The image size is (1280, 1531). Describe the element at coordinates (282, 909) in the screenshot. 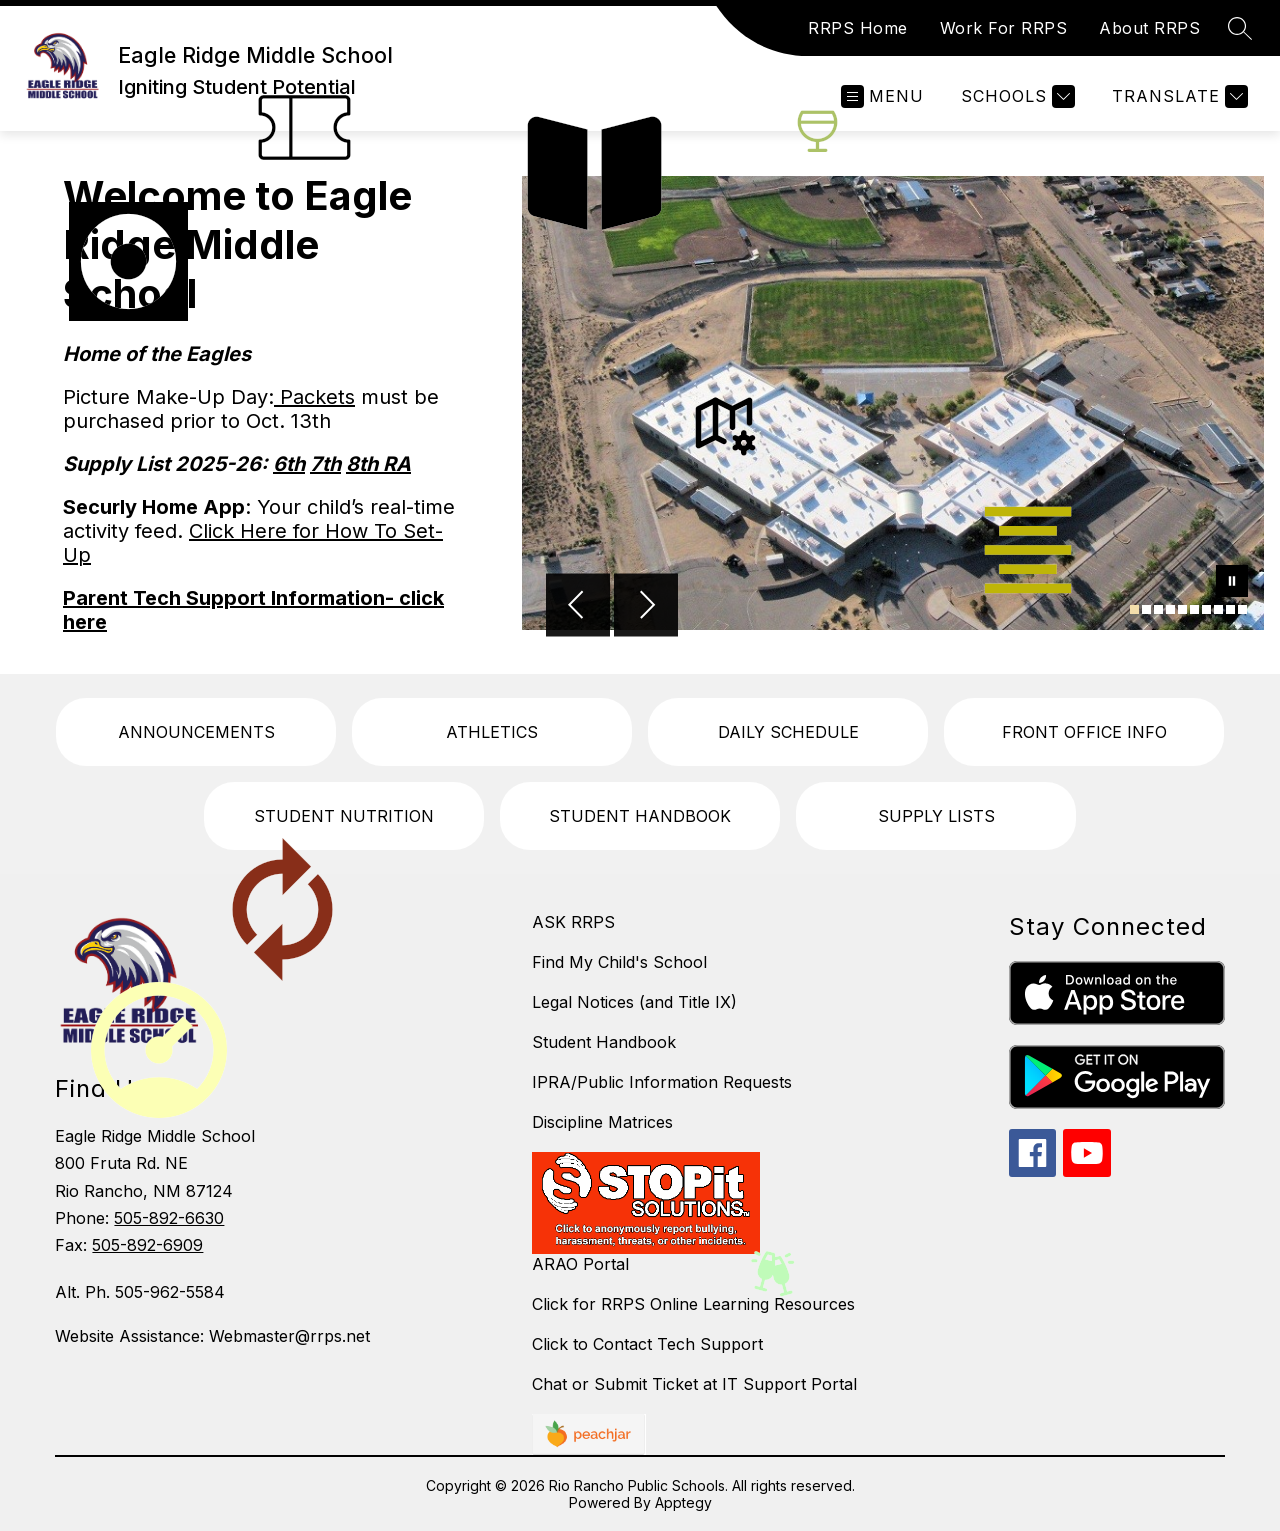

I see `refresh the current page or content` at that location.